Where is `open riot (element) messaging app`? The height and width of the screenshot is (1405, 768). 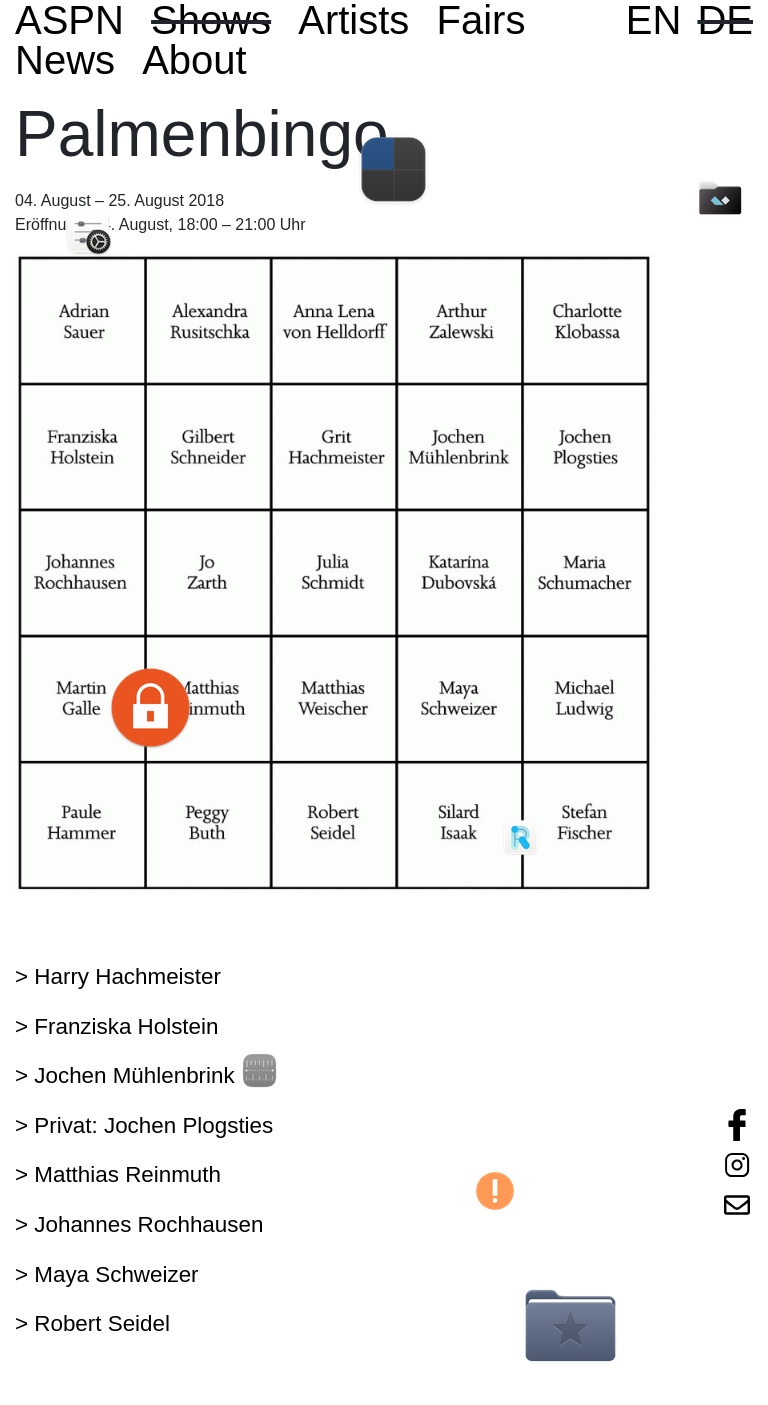 open riot (element) messaging app is located at coordinates (520, 837).